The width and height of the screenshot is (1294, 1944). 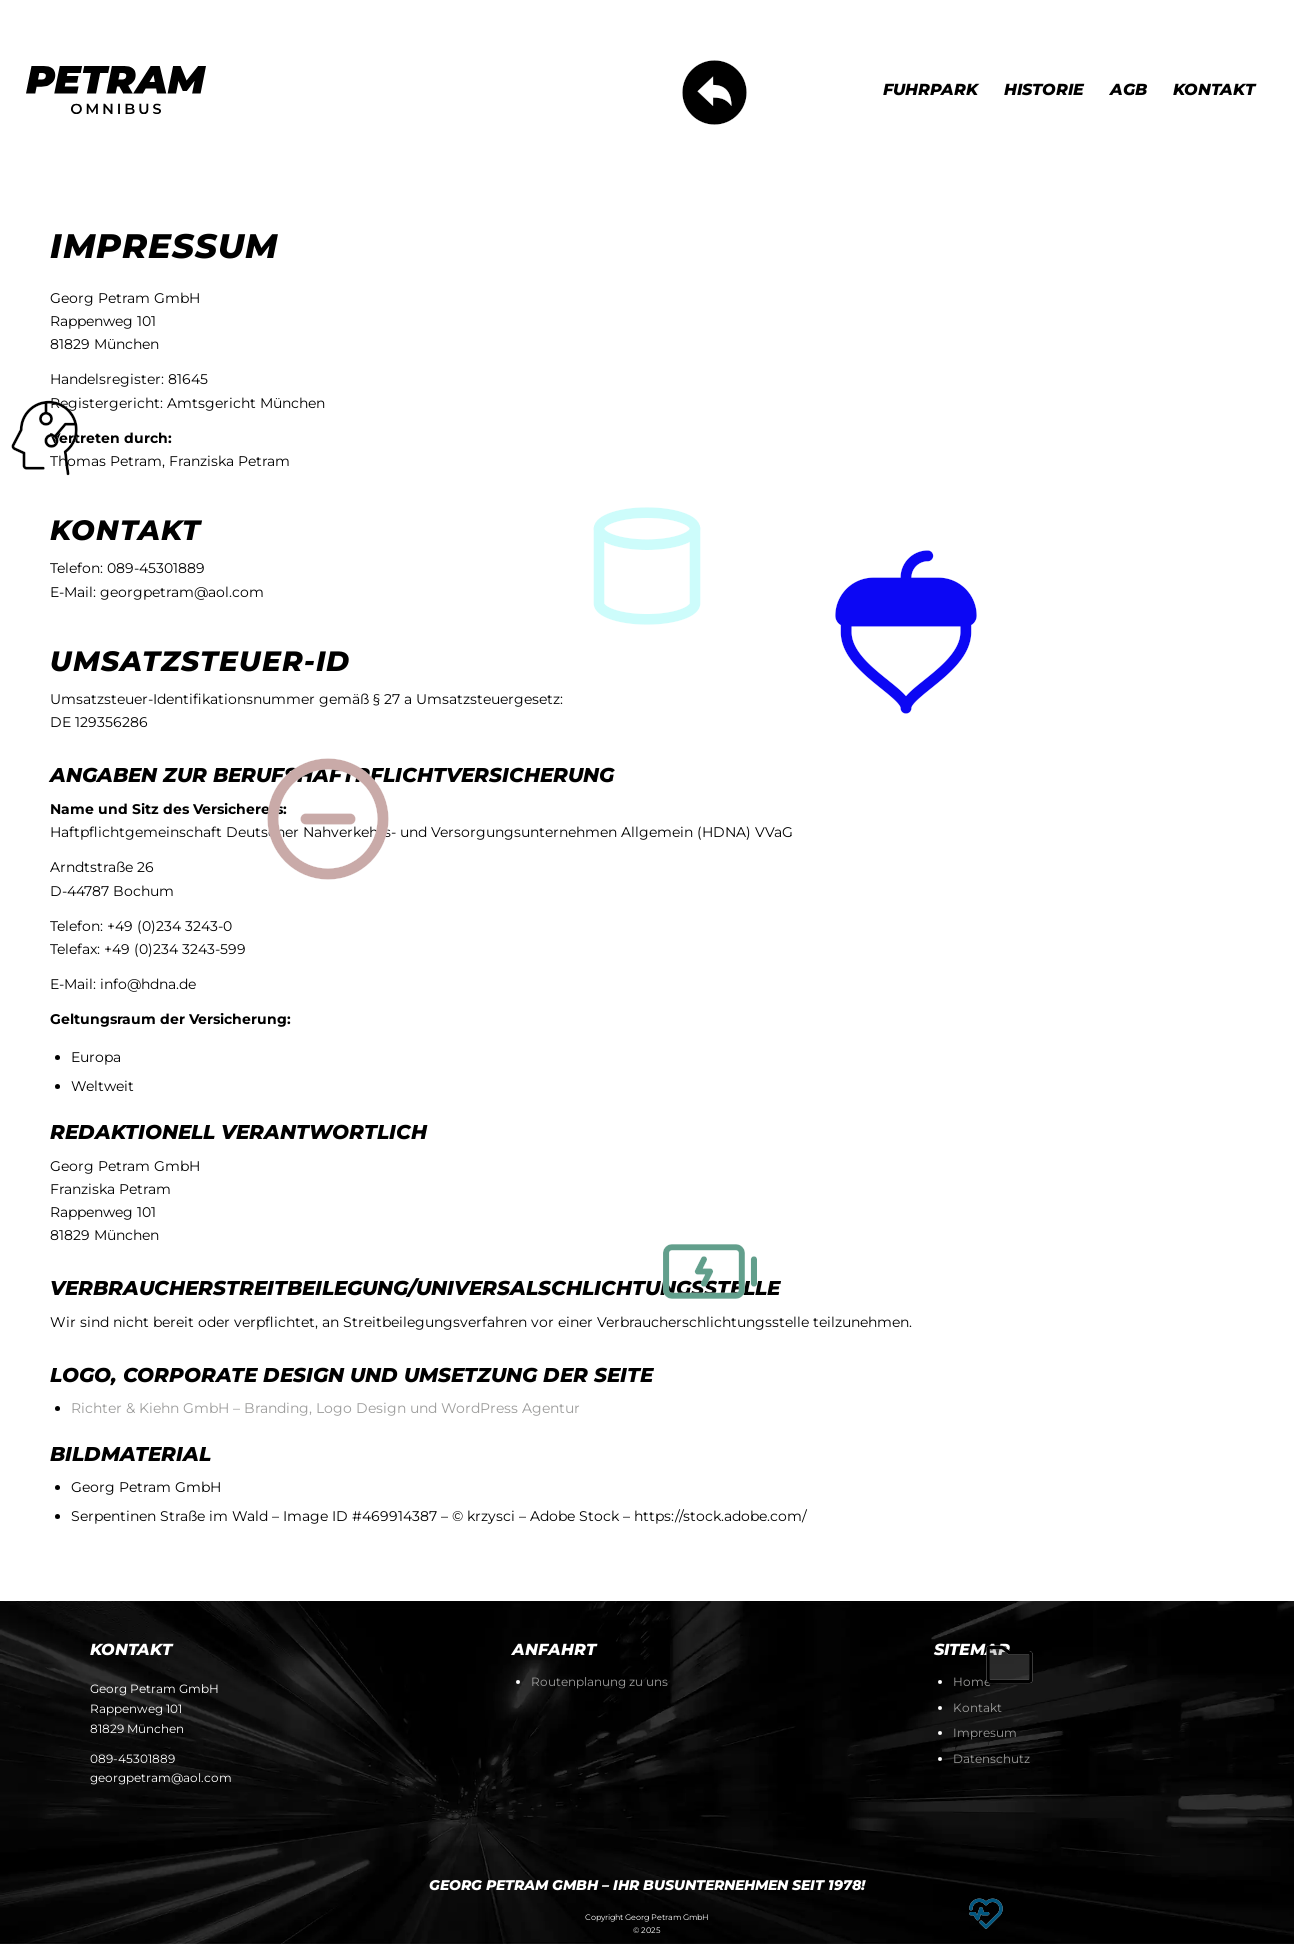 What do you see at coordinates (708, 1271) in the screenshot?
I see `indicates device is currently charging` at bounding box center [708, 1271].